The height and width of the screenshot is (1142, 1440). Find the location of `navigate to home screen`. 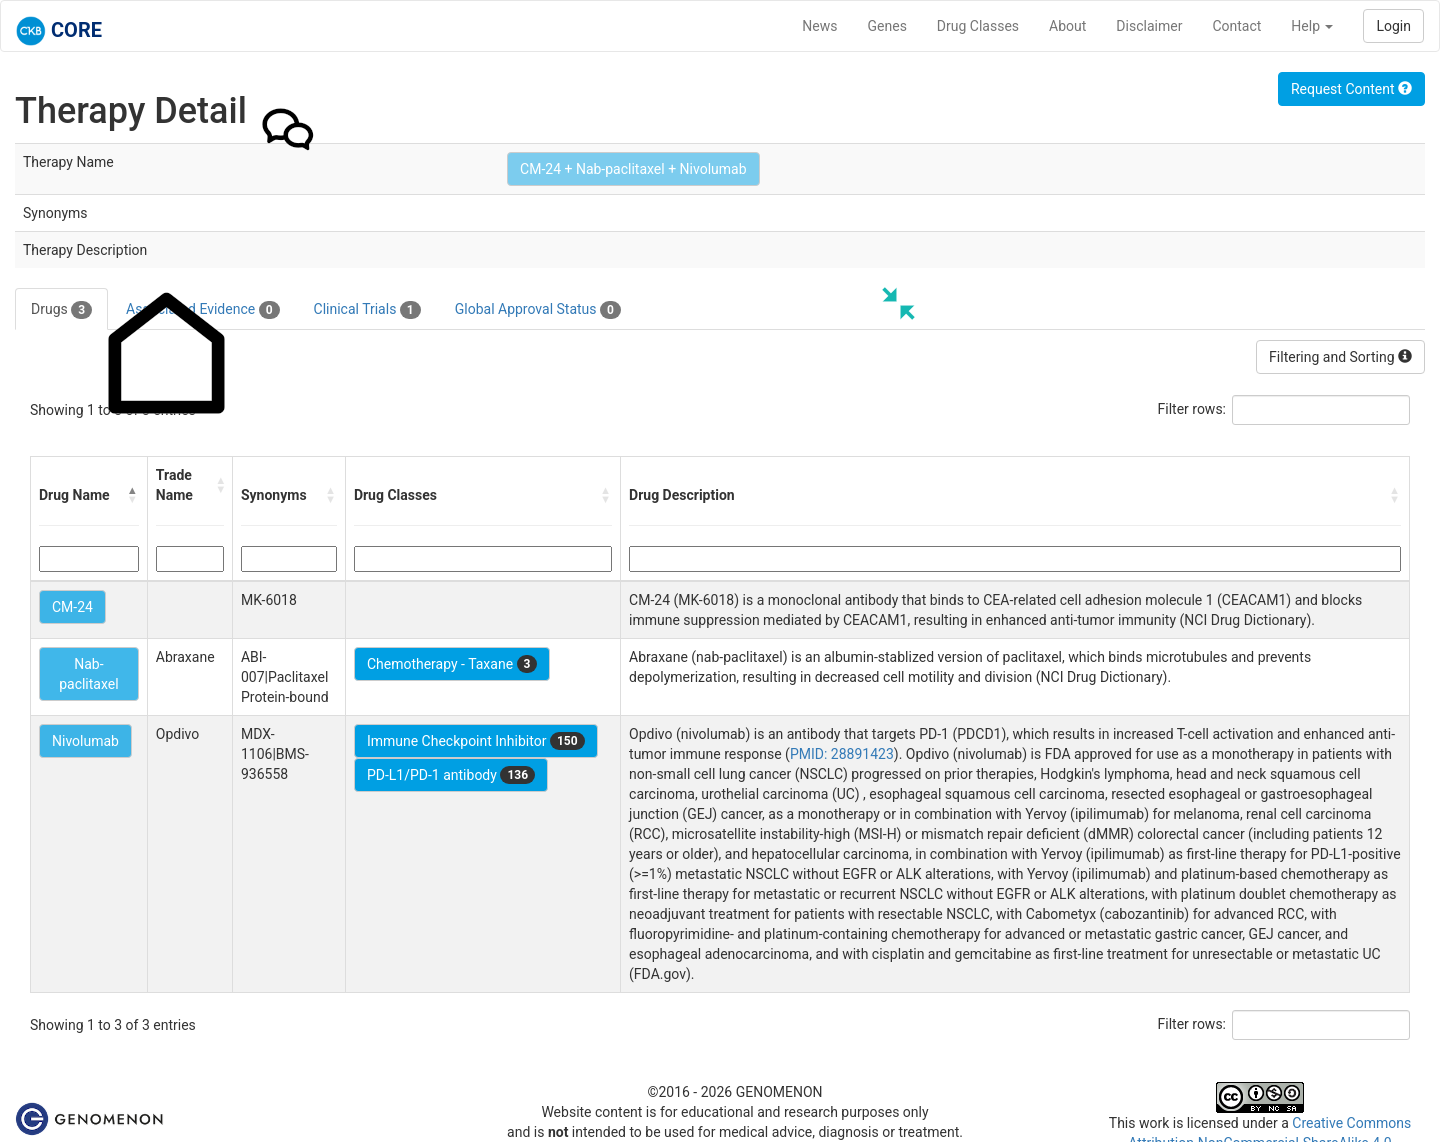

navigate to home screen is located at coordinates (166, 355).